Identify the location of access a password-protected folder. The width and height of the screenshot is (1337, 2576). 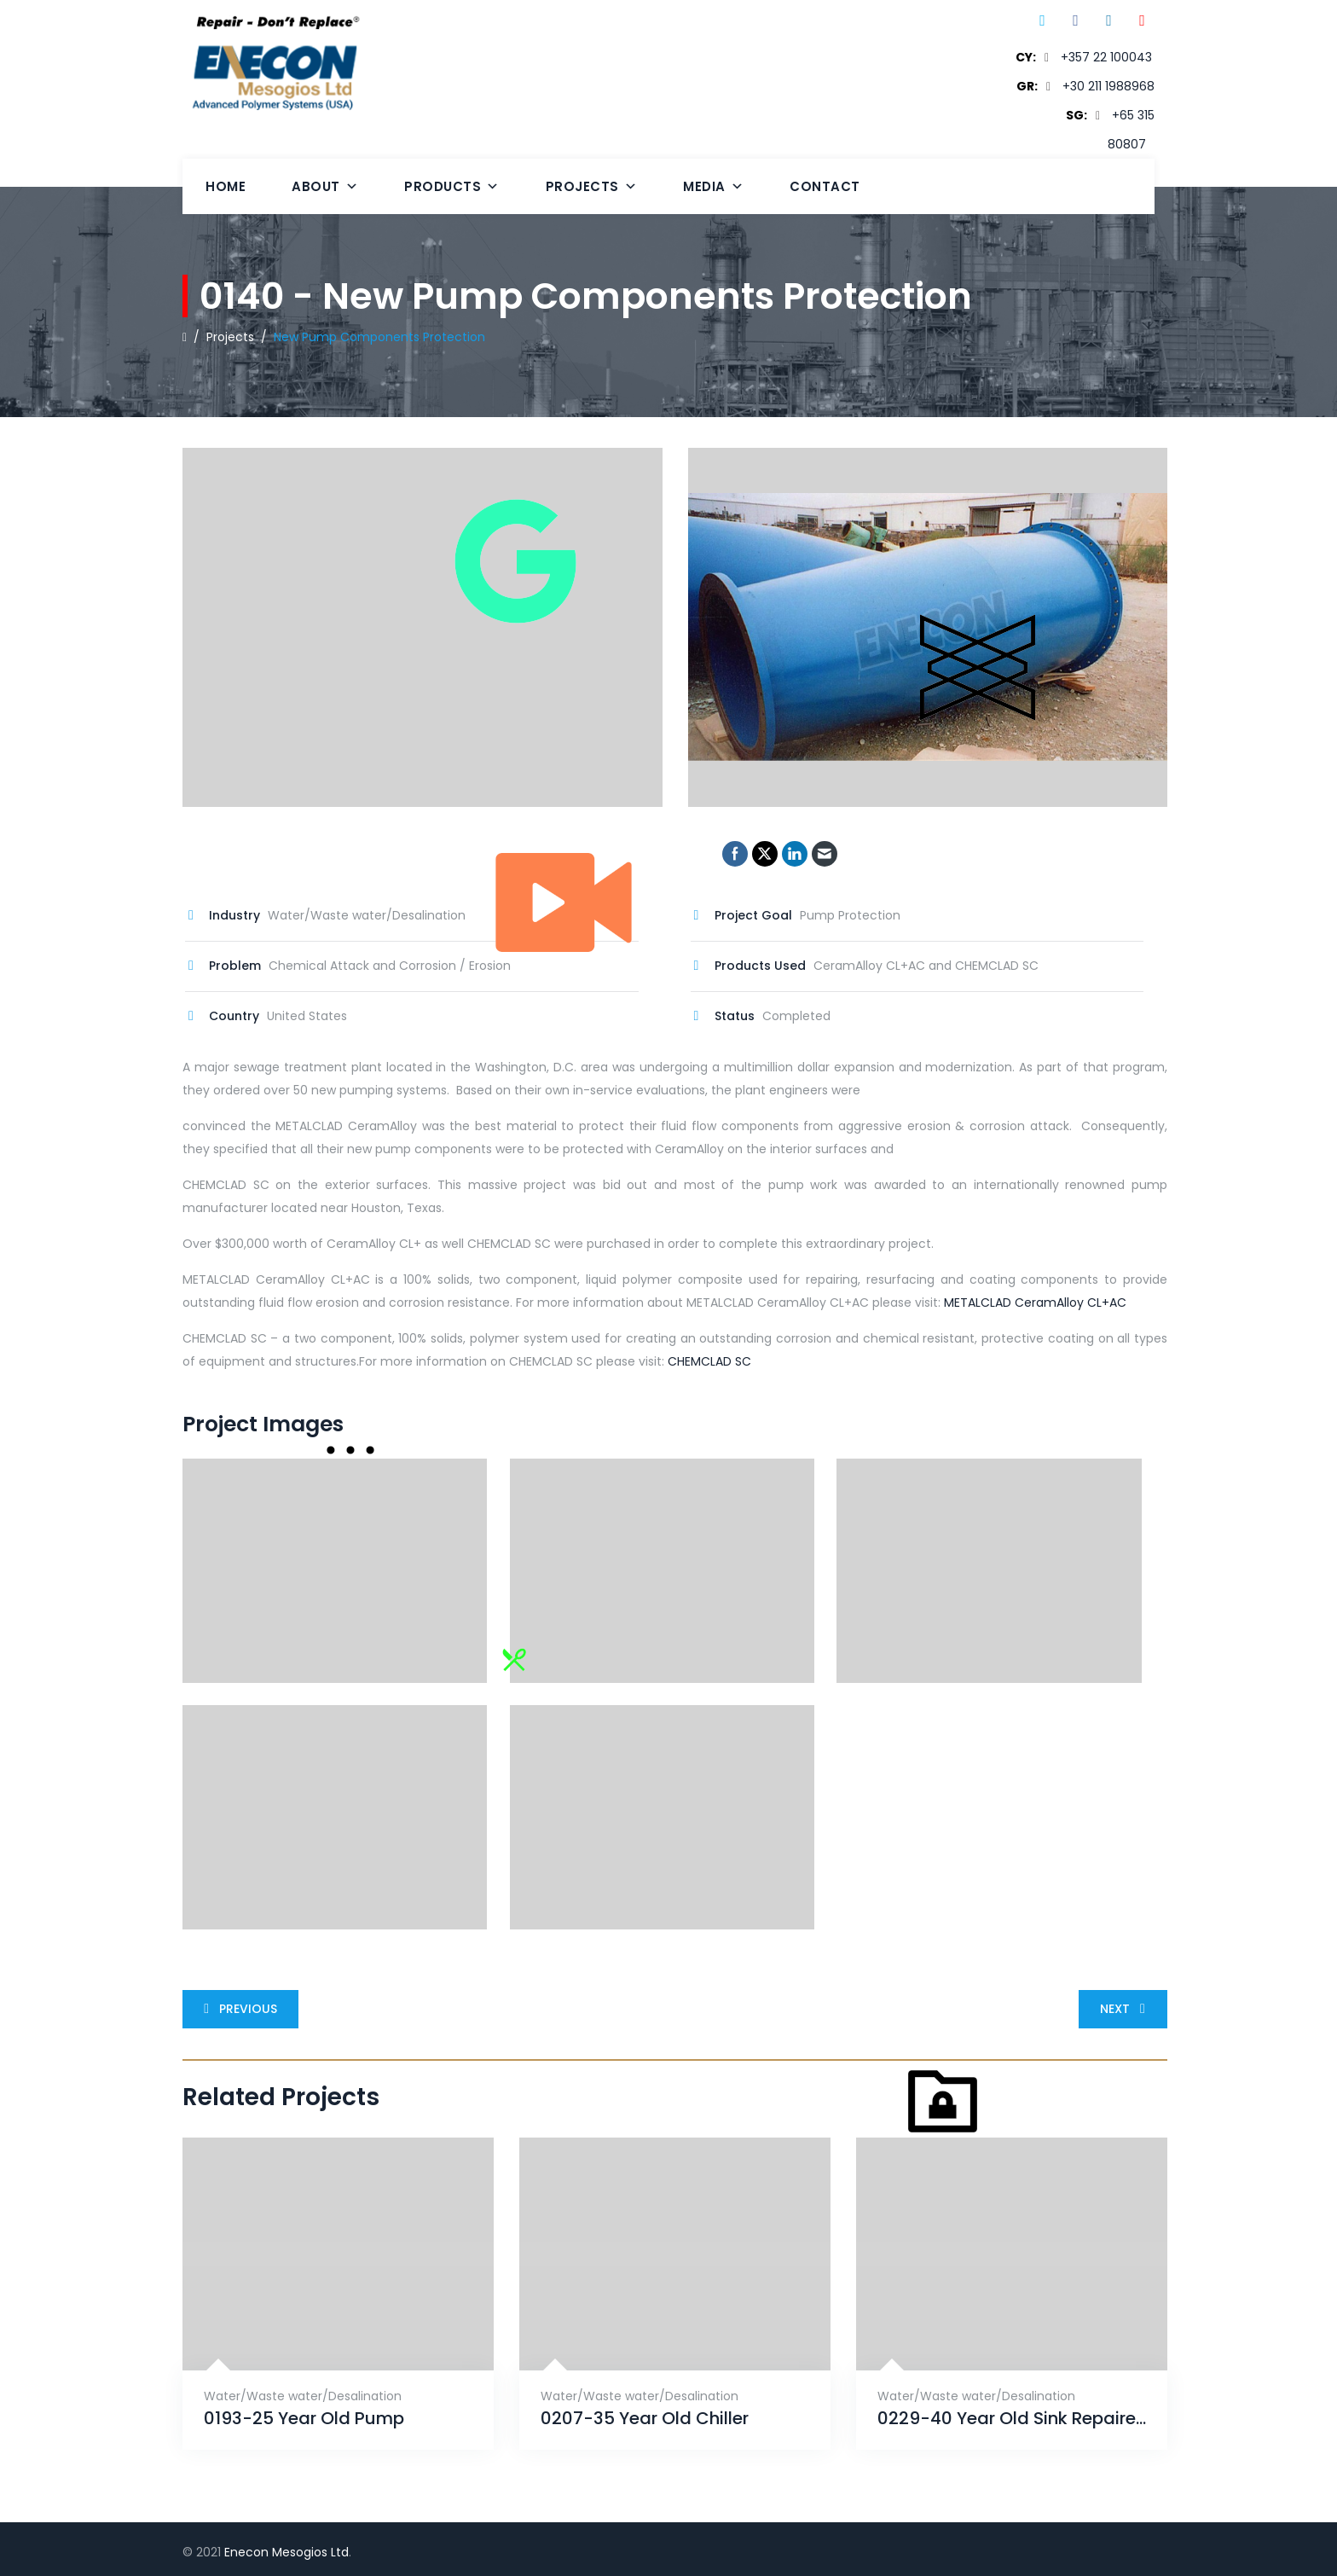
(942, 2101).